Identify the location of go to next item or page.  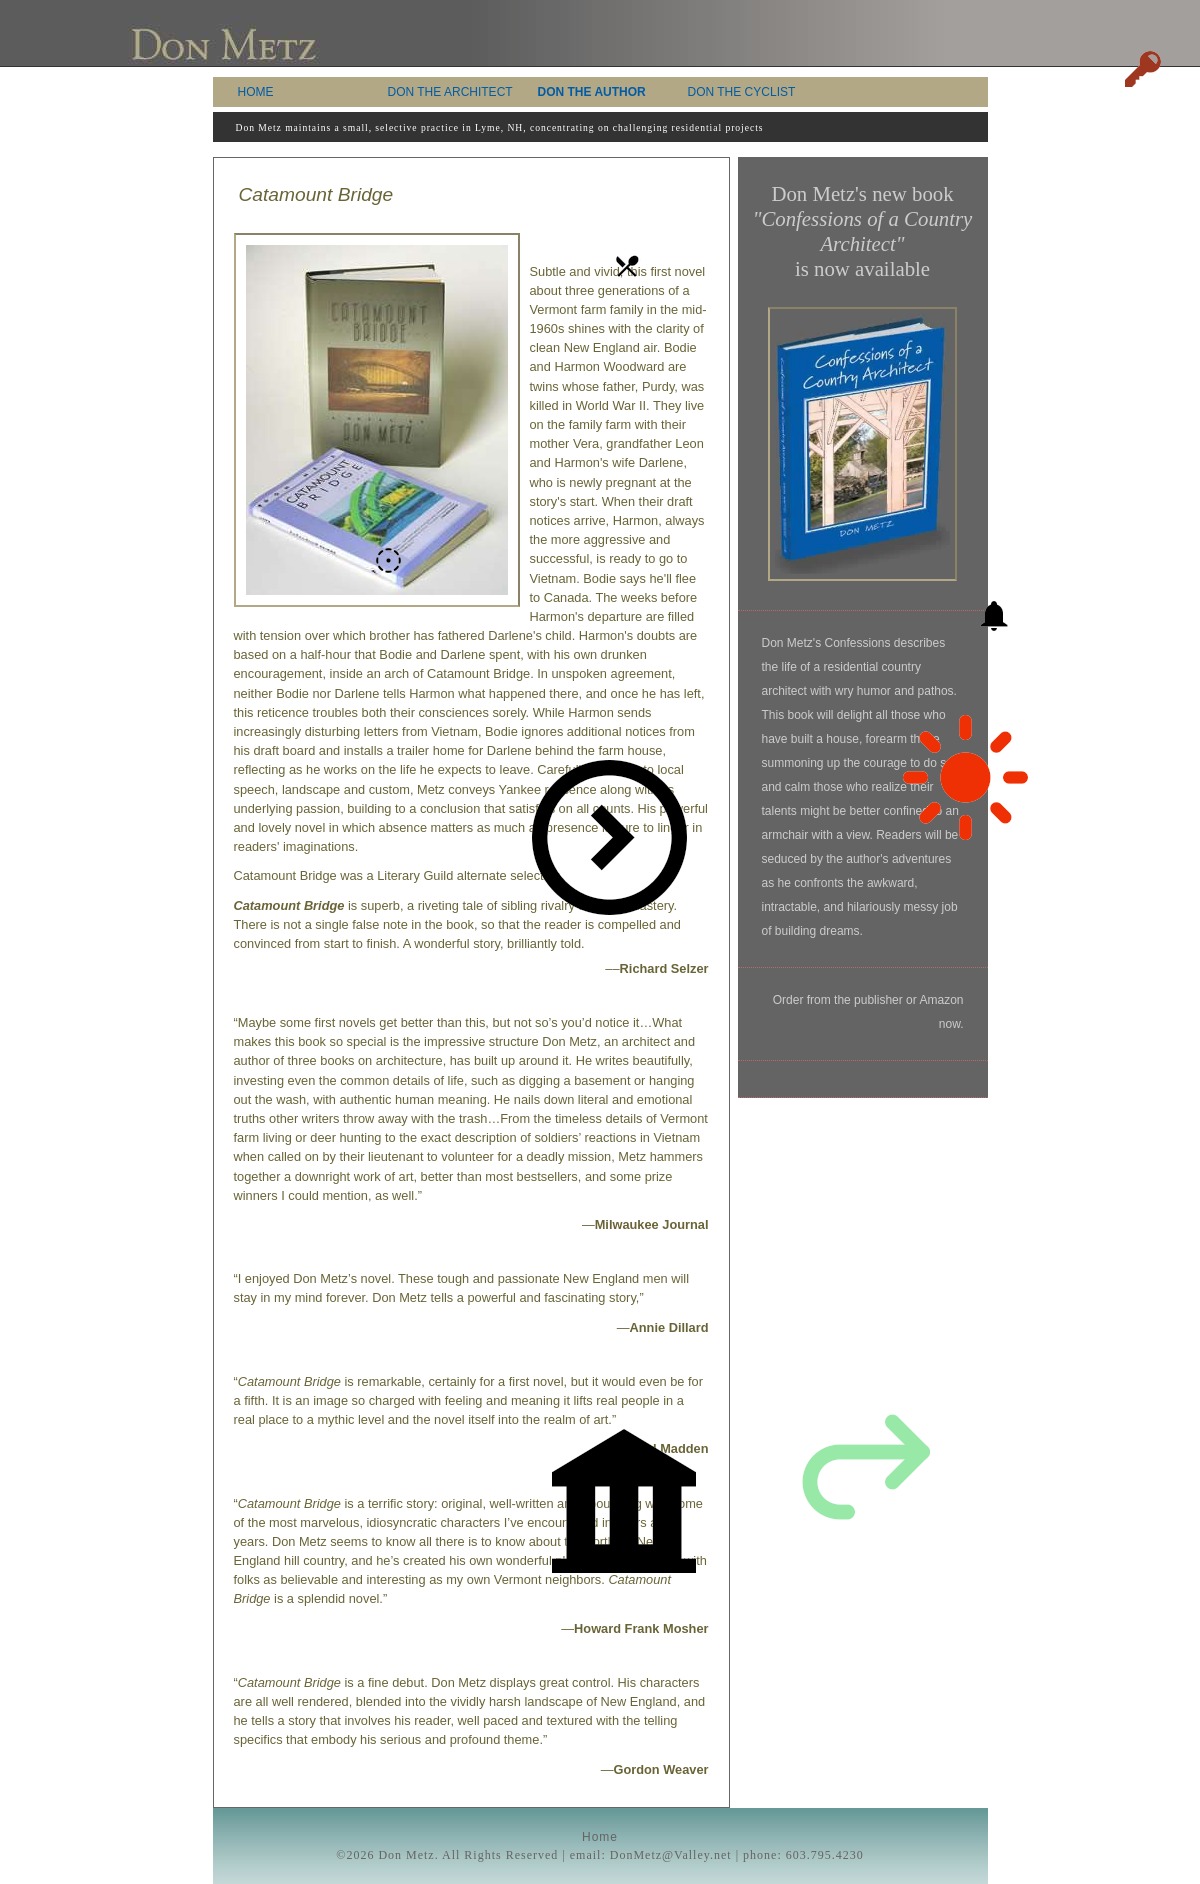
(609, 837).